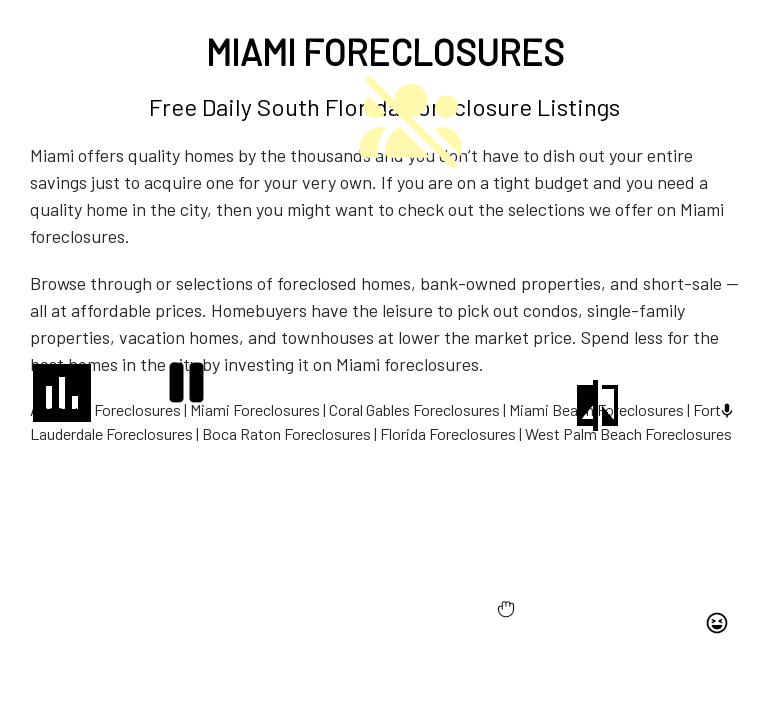  What do you see at coordinates (186, 382) in the screenshot?
I see `pause media playback` at bounding box center [186, 382].